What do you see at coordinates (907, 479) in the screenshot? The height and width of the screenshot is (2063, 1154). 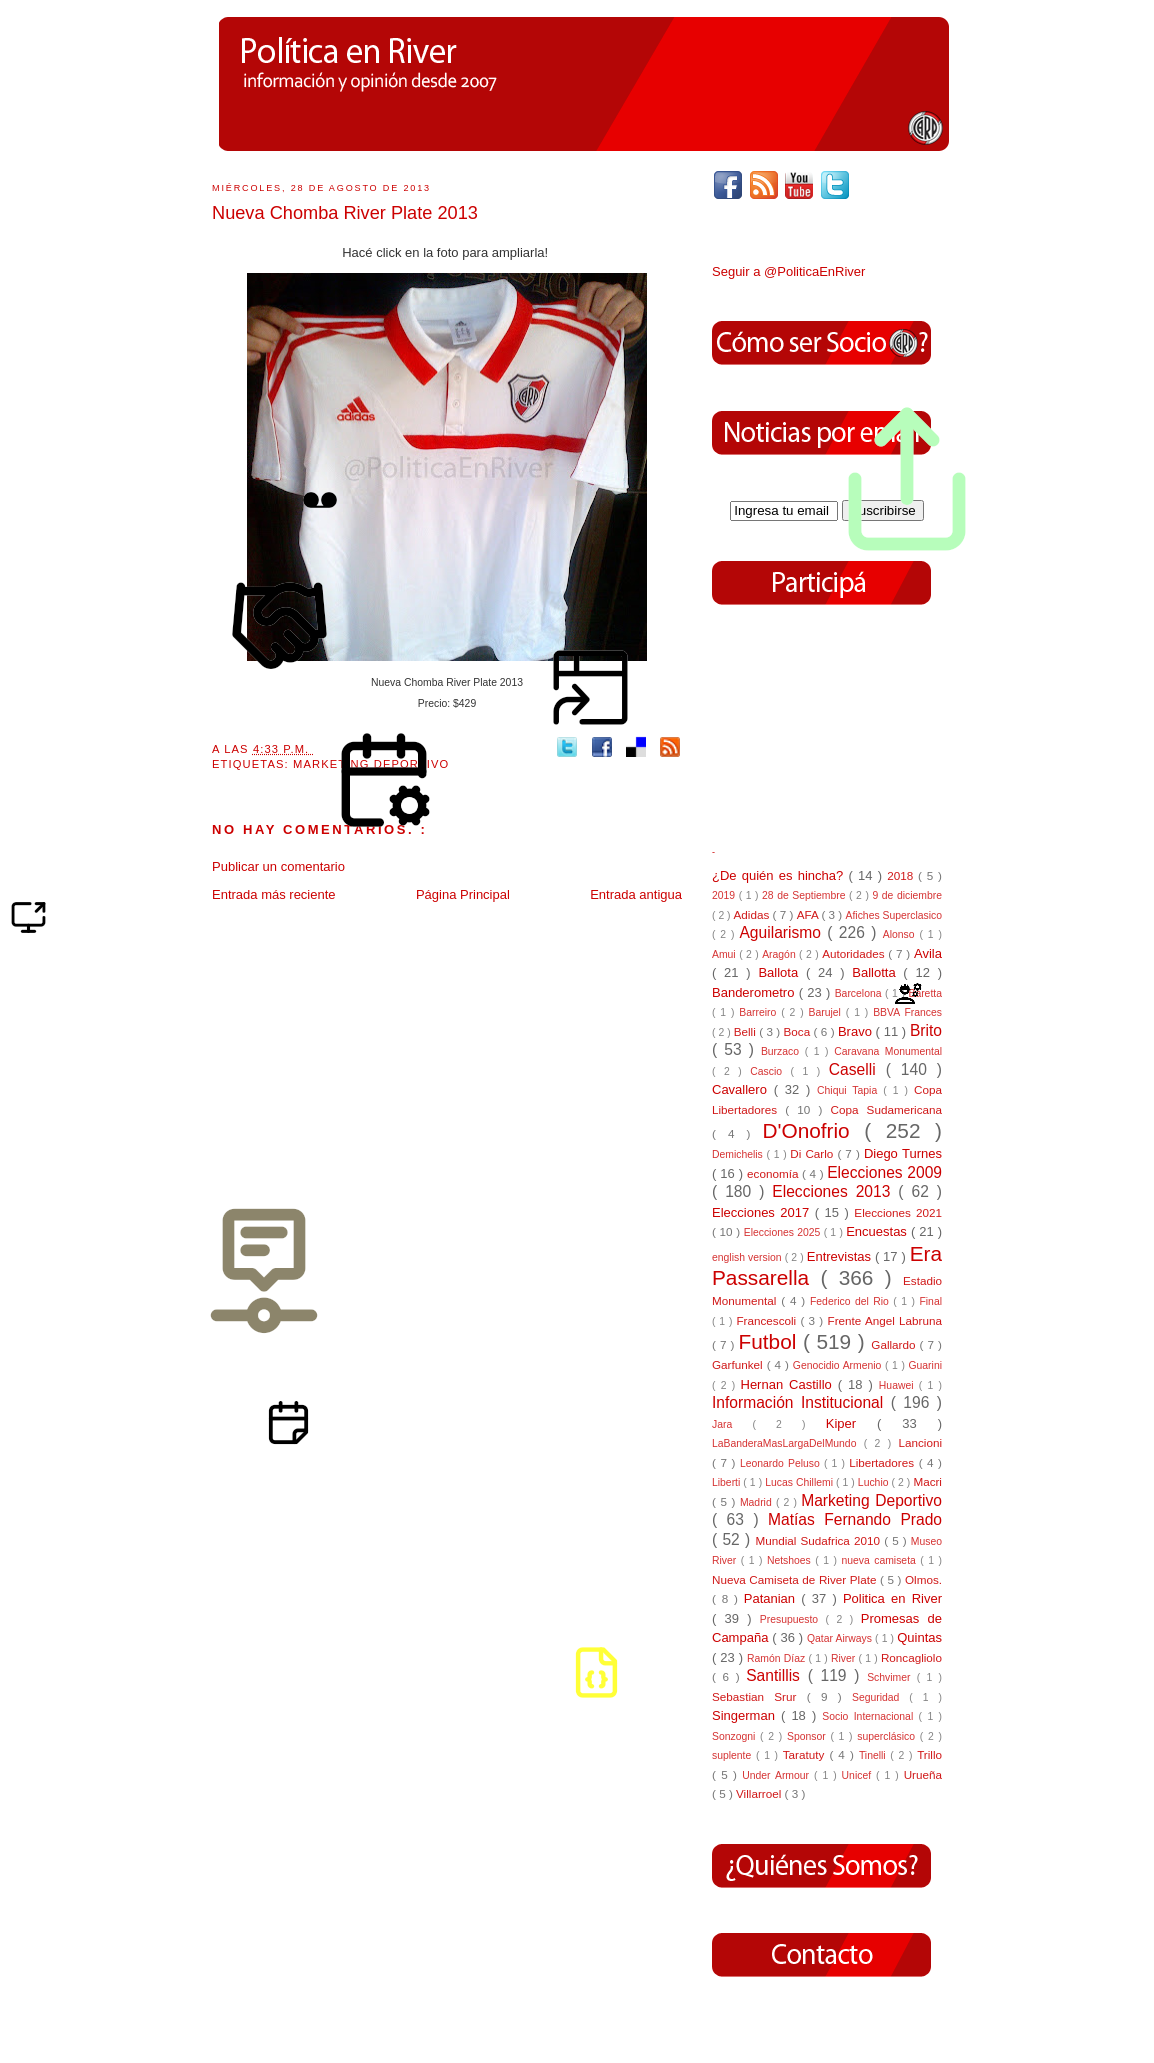 I see `share content to another app or platform` at bounding box center [907, 479].